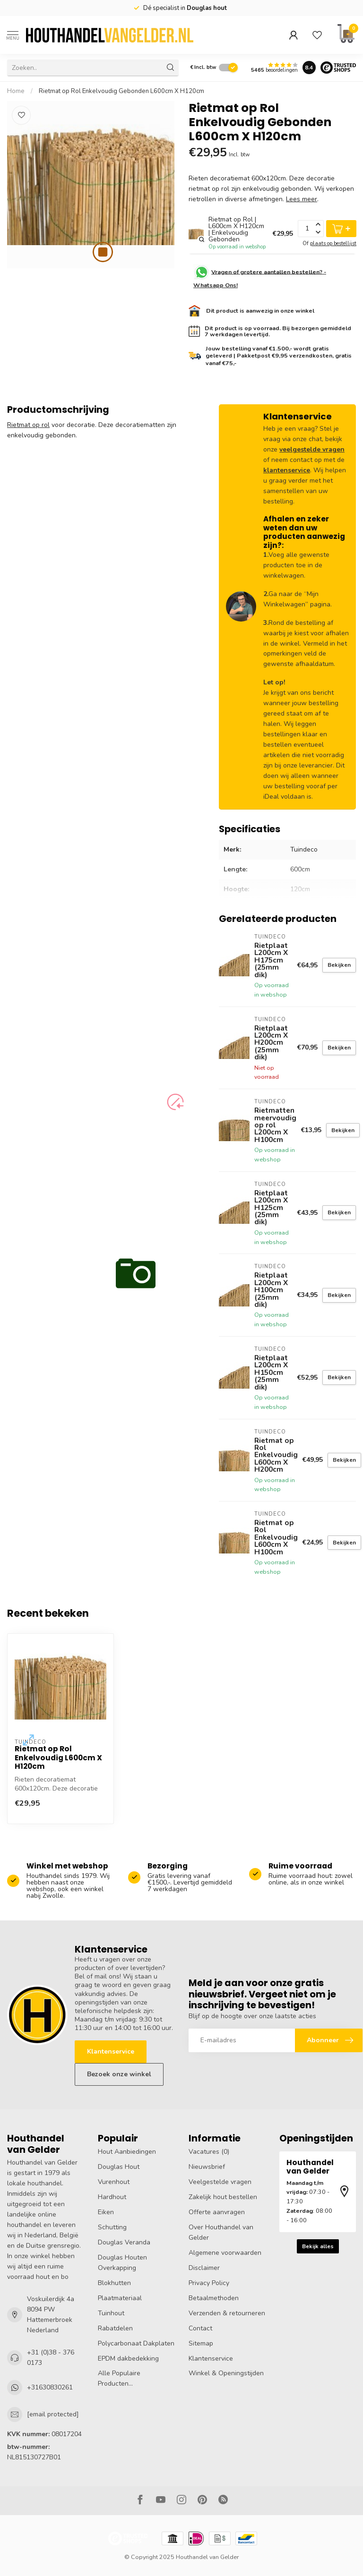 This screenshot has height=2576, width=363. What do you see at coordinates (103, 252) in the screenshot?
I see `stop or halt a current process` at bounding box center [103, 252].